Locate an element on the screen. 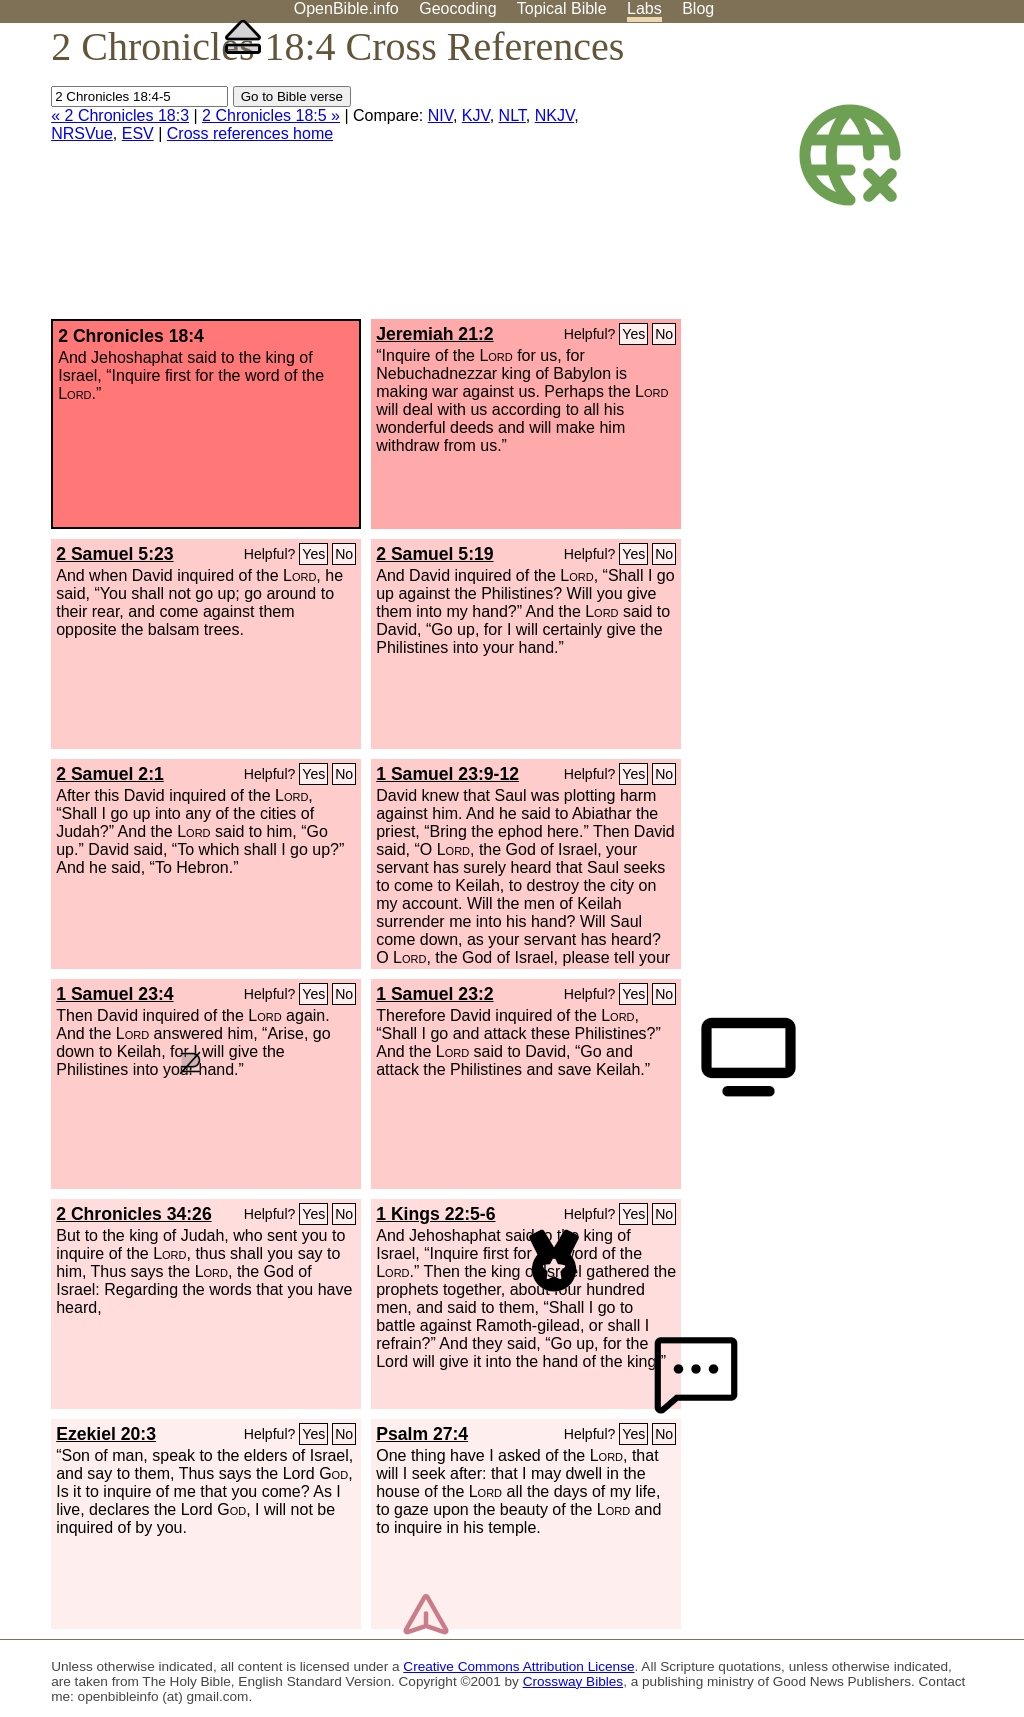 This screenshot has width=1024, height=1717. indicates set is not a superset of another in mathematical notation is located at coordinates (190, 1063).